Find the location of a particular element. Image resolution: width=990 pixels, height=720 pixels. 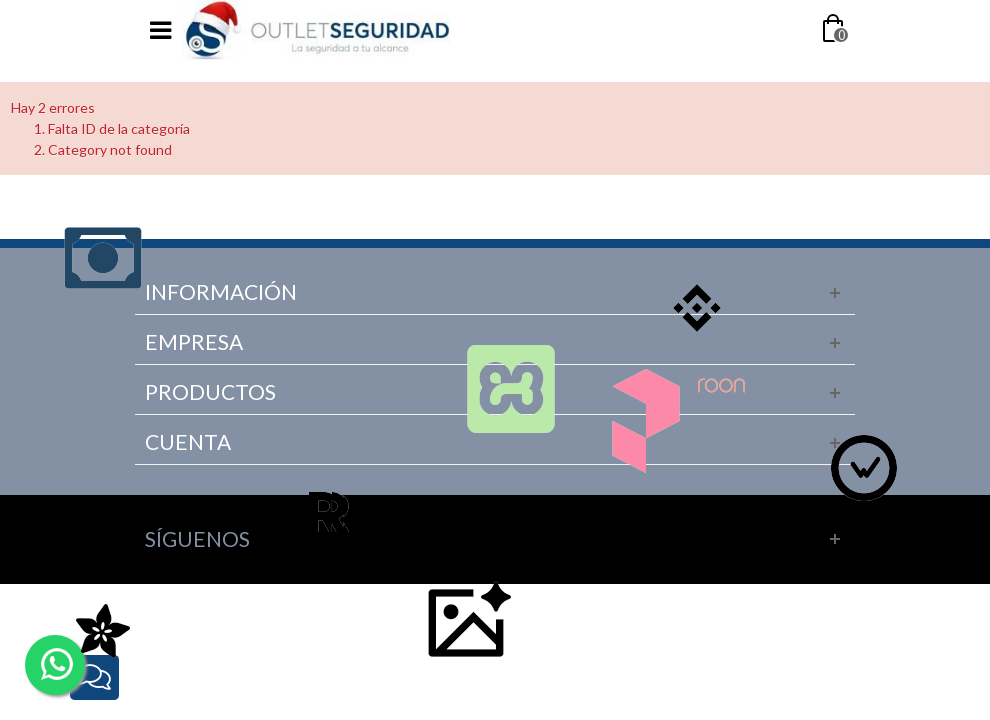

view cash or currency balance is located at coordinates (103, 258).